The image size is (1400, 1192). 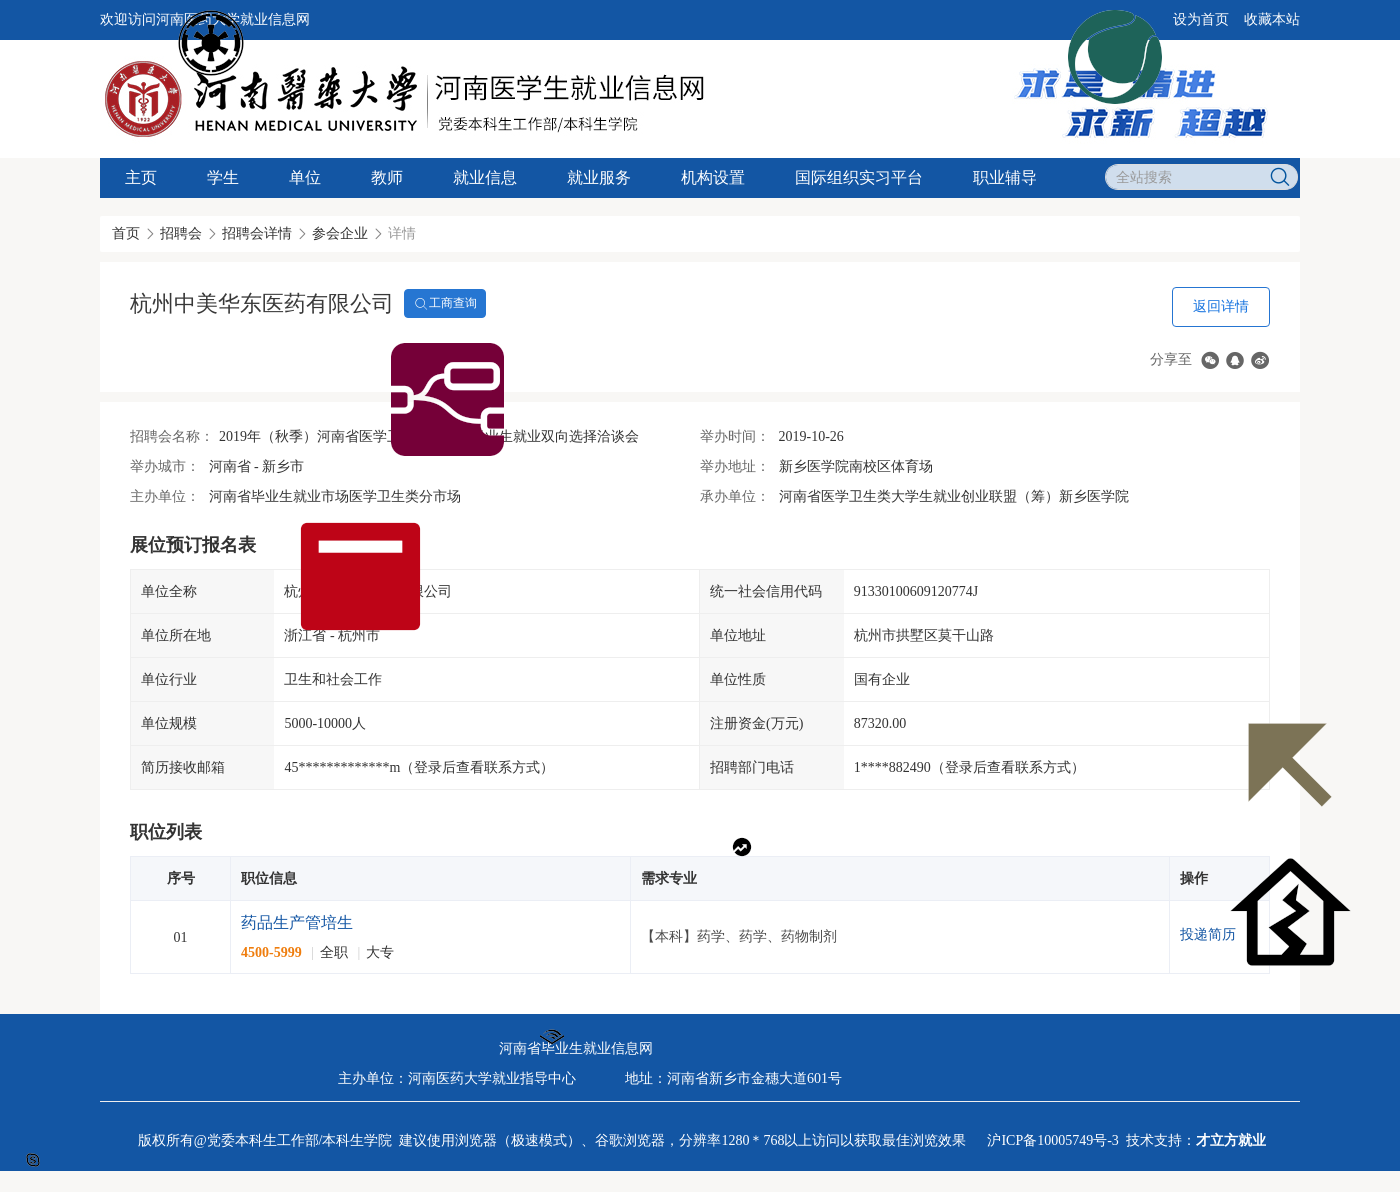 What do you see at coordinates (33, 1160) in the screenshot?
I see `open Skype app` at bounding box center [33, 1160].